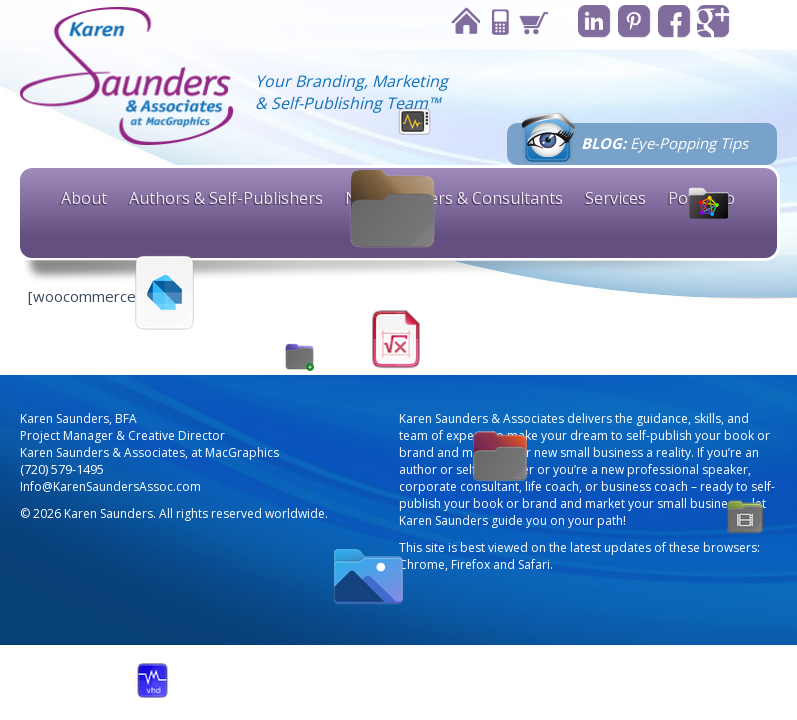 The image size is (797, 720). I want to click on open an opendocument formula template file, so click(396, 339).